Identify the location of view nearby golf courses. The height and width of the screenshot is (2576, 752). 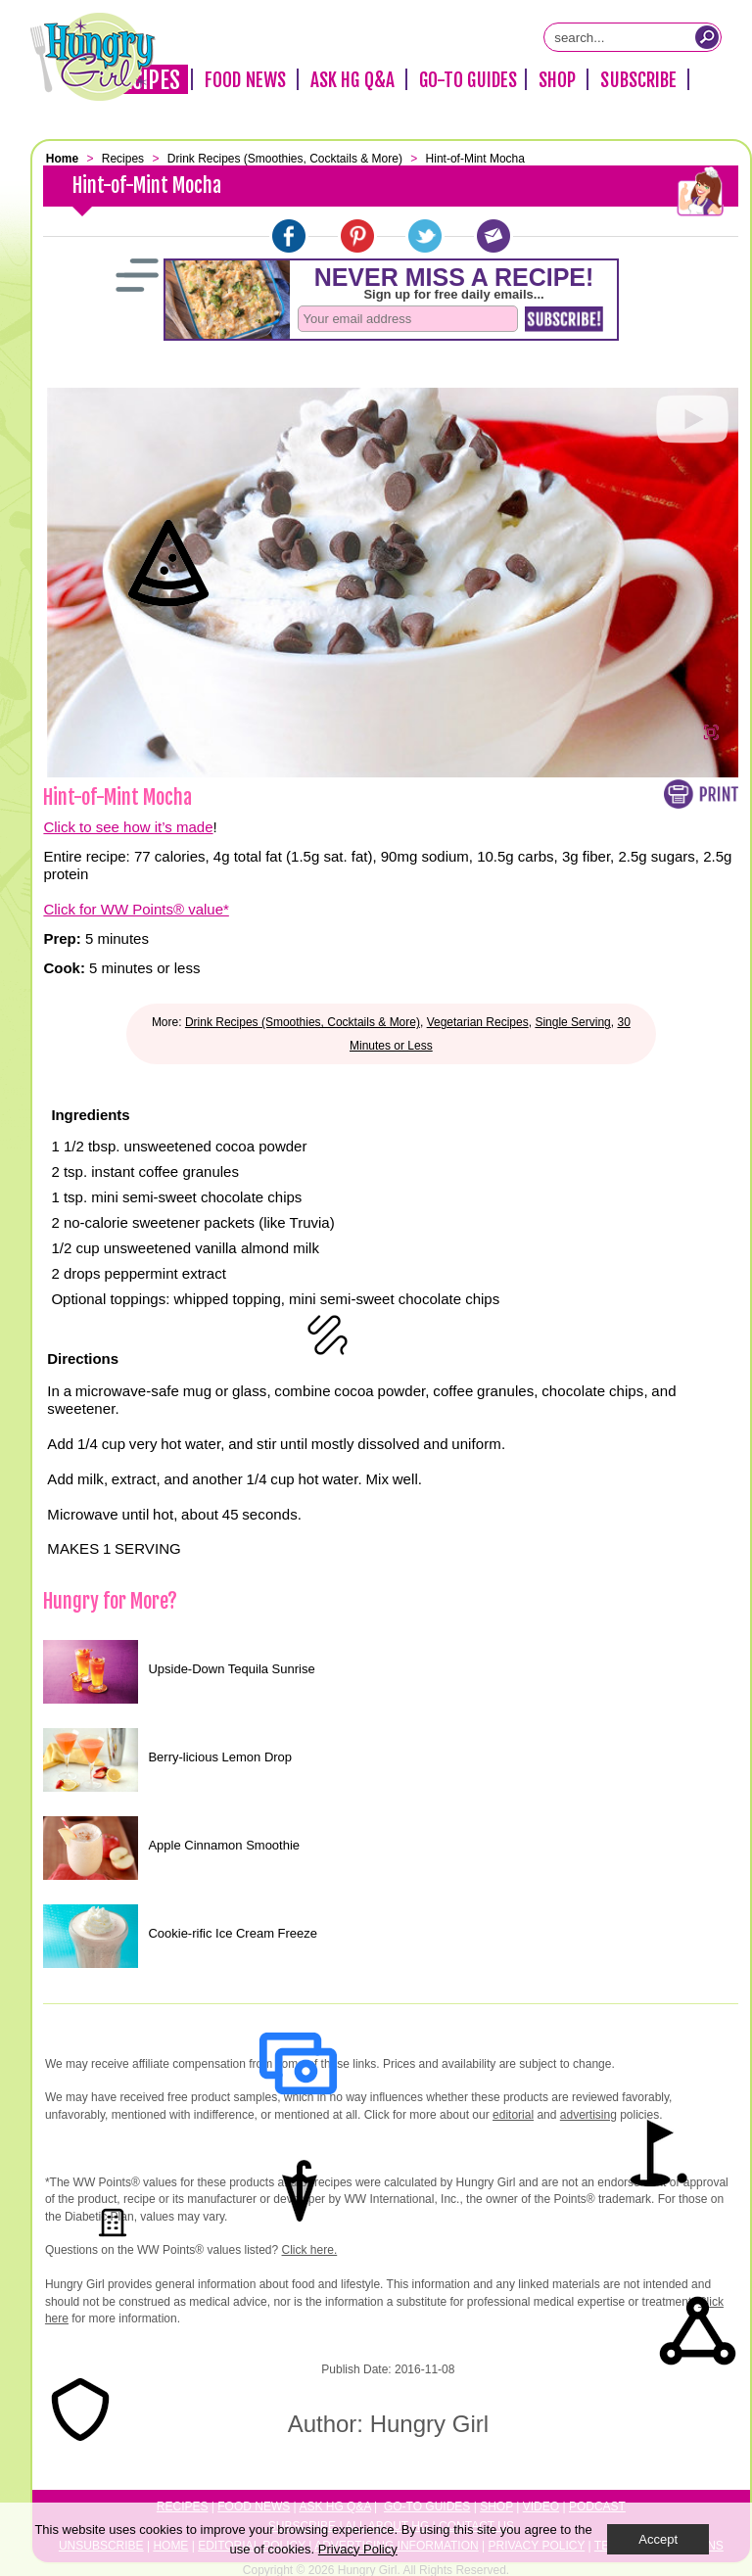
(657, 2153).